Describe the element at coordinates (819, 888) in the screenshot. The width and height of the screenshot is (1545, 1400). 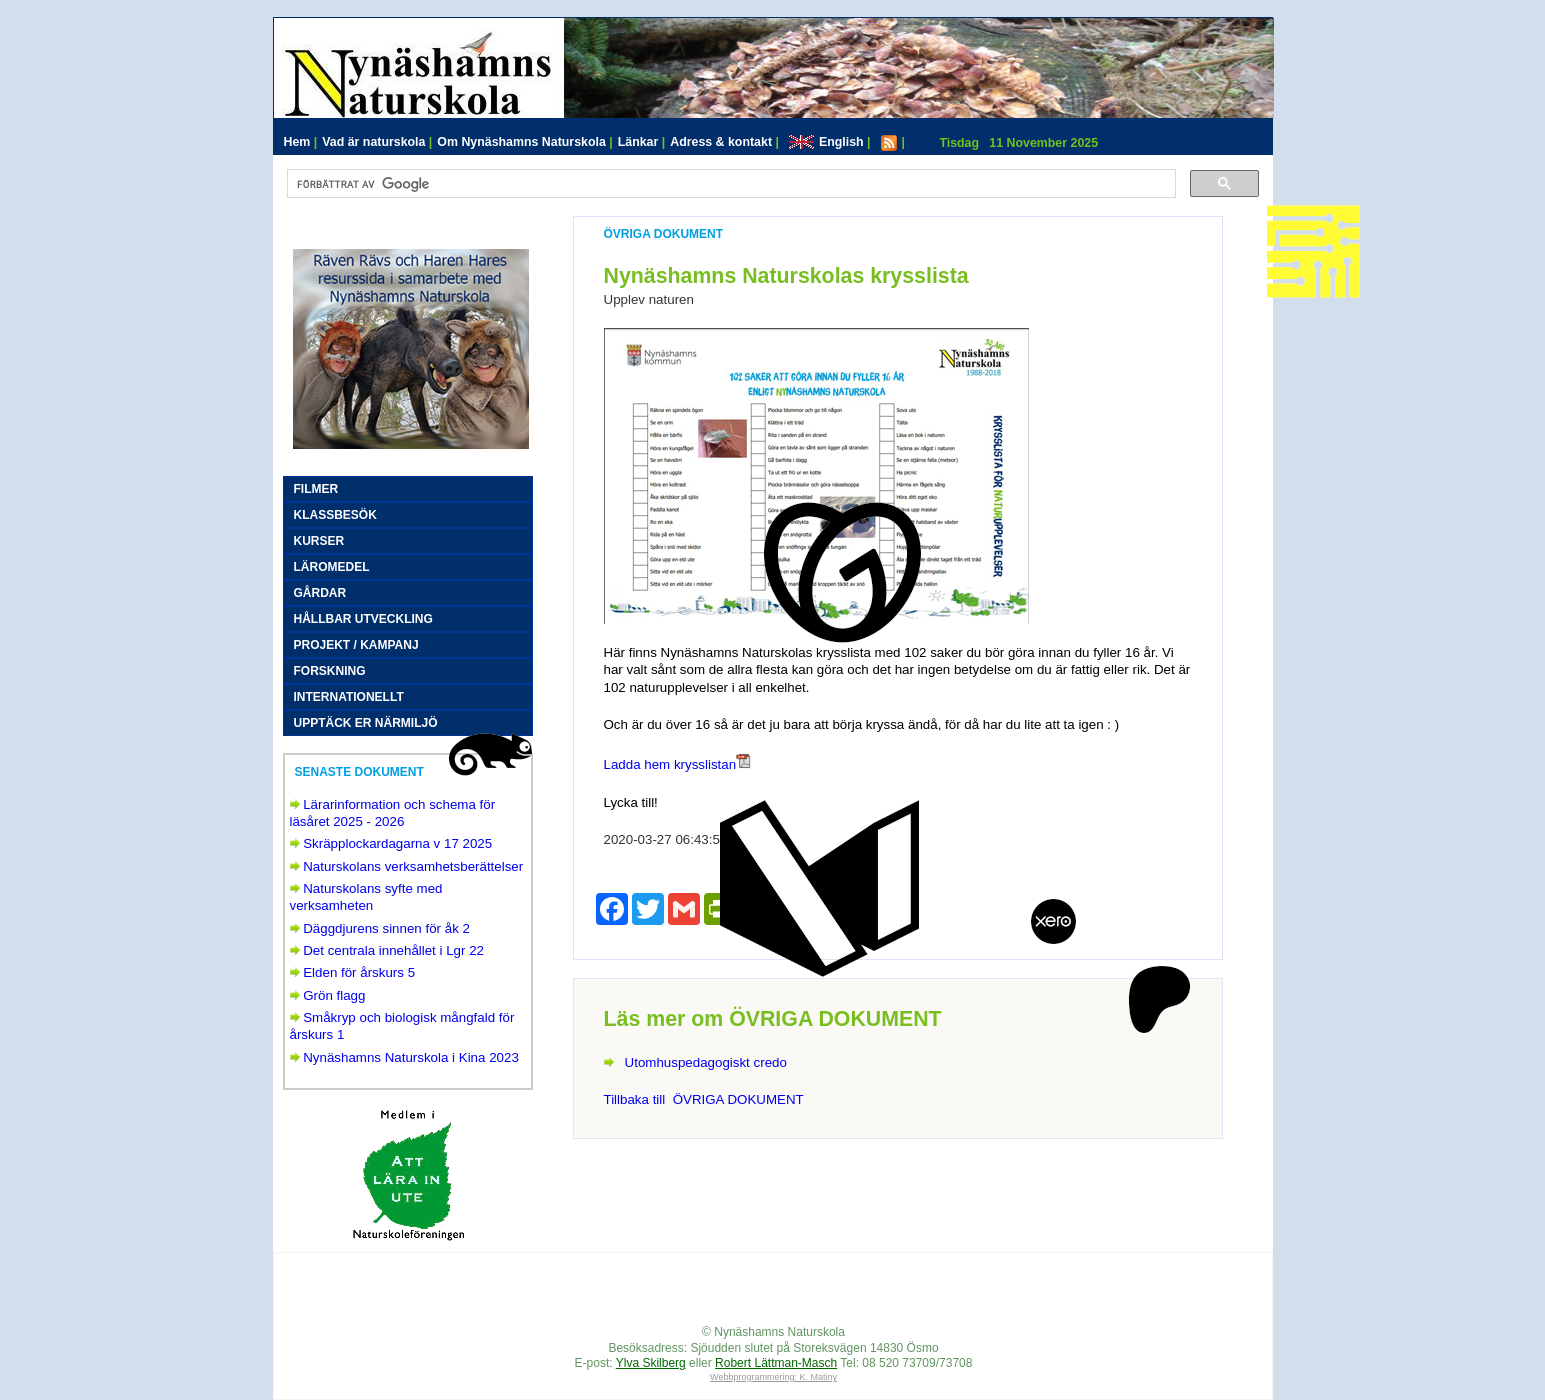
I see `visit Material for MkDocs documentation` at that location.